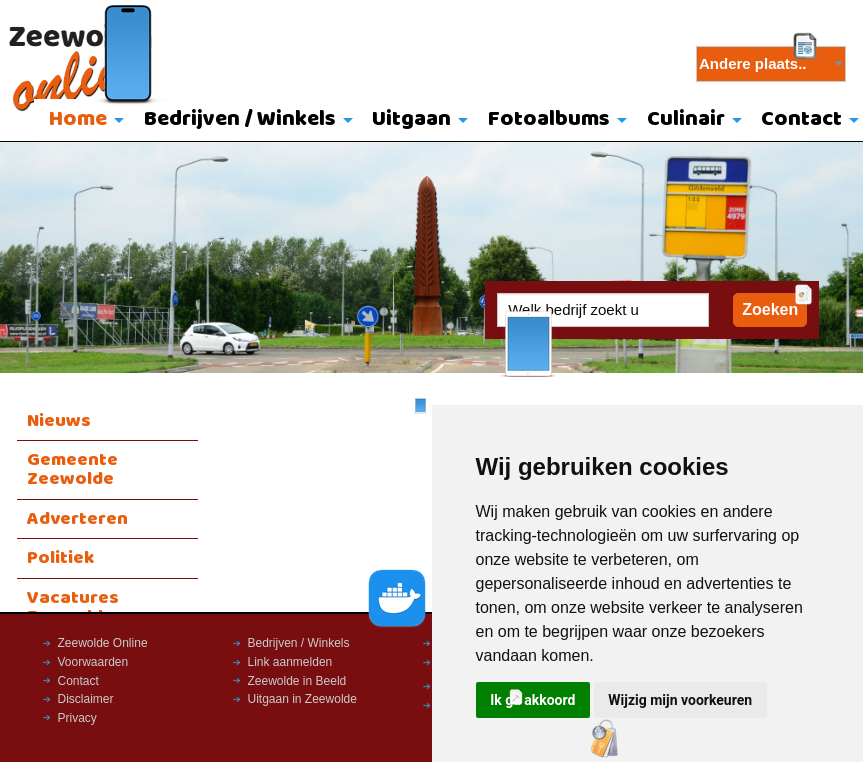  What do you see at coordinates (128, 55) in the screenshot?
I see `iPhone 15 Pro device icon` at bounding box center [128, 55].